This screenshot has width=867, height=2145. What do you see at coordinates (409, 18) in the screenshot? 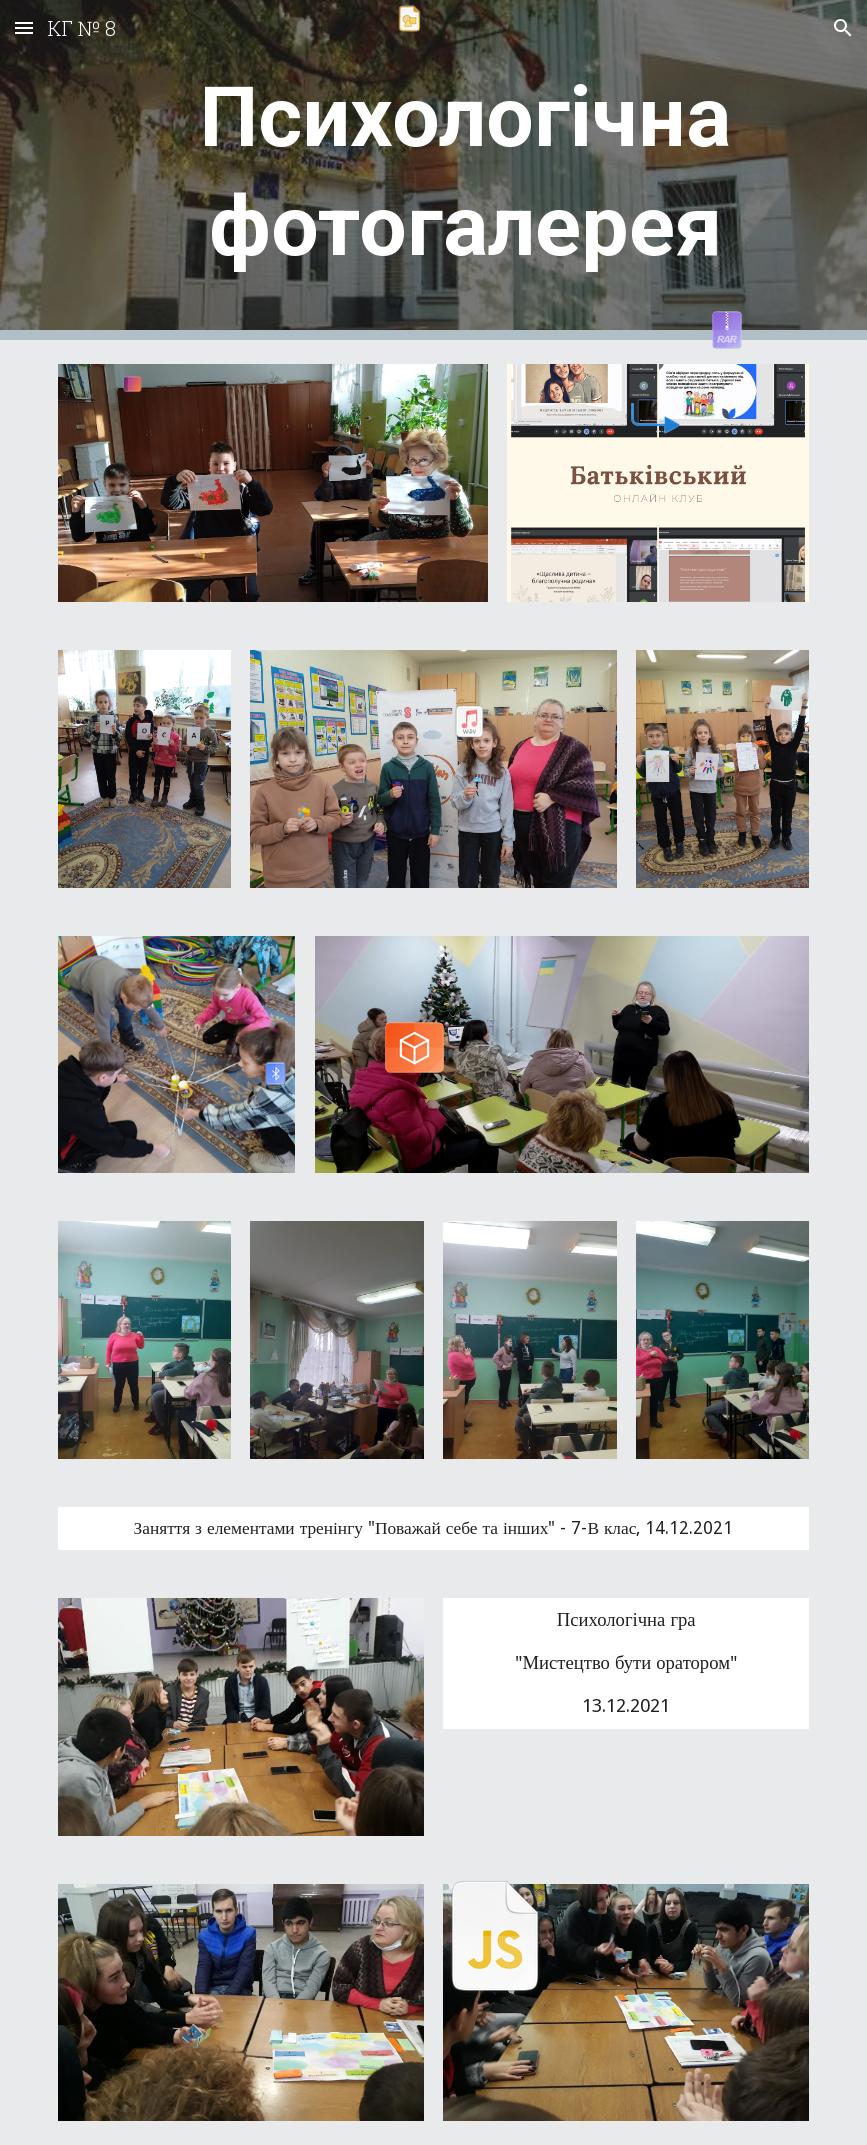
I see `libreoffice draw document file` at bounding box center [409, 18].